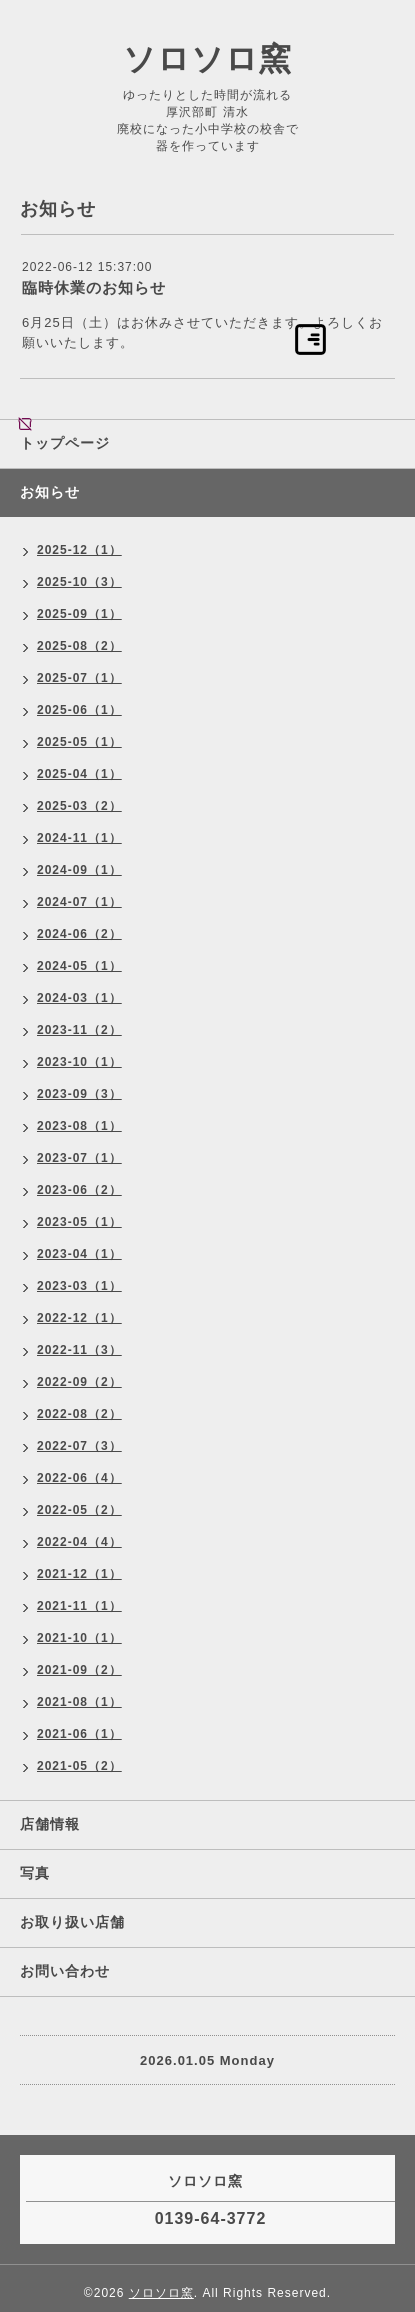 Image resolution: width=415 pixels, height=2312 pixels. I want to click on align content to the right middle of a container, so click(310, 339).